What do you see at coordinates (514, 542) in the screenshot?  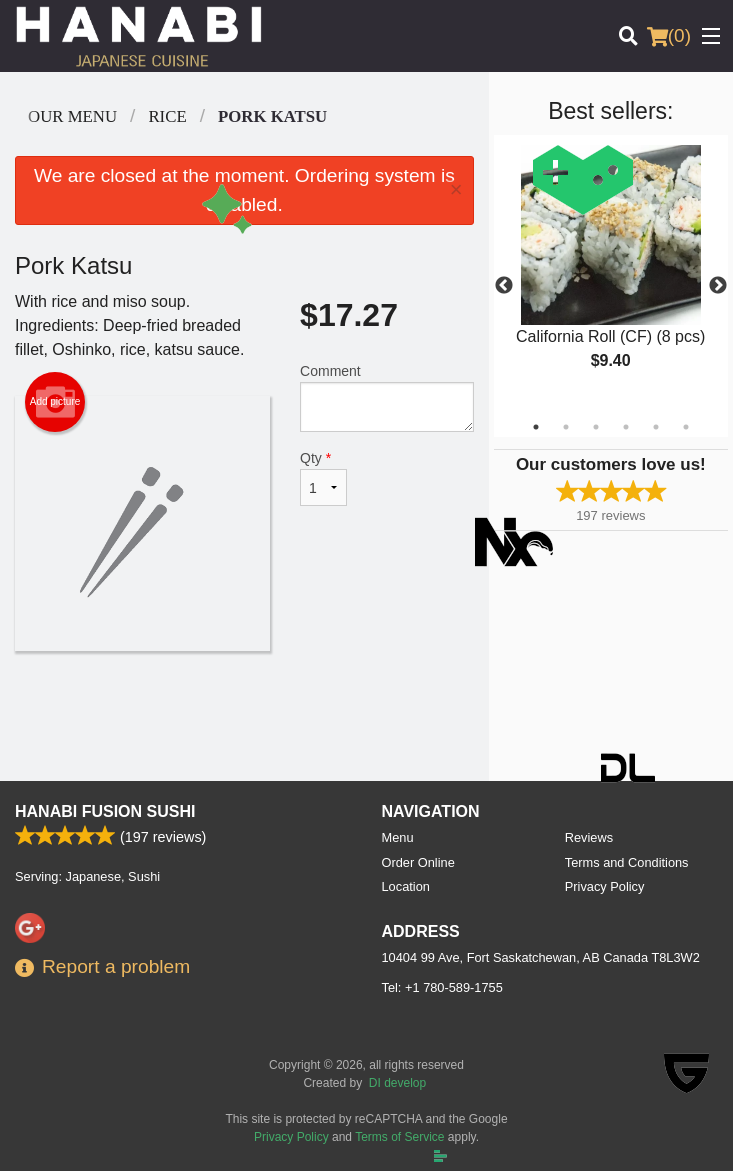 I see `nx build system logo` at bounding box center [514, 542].